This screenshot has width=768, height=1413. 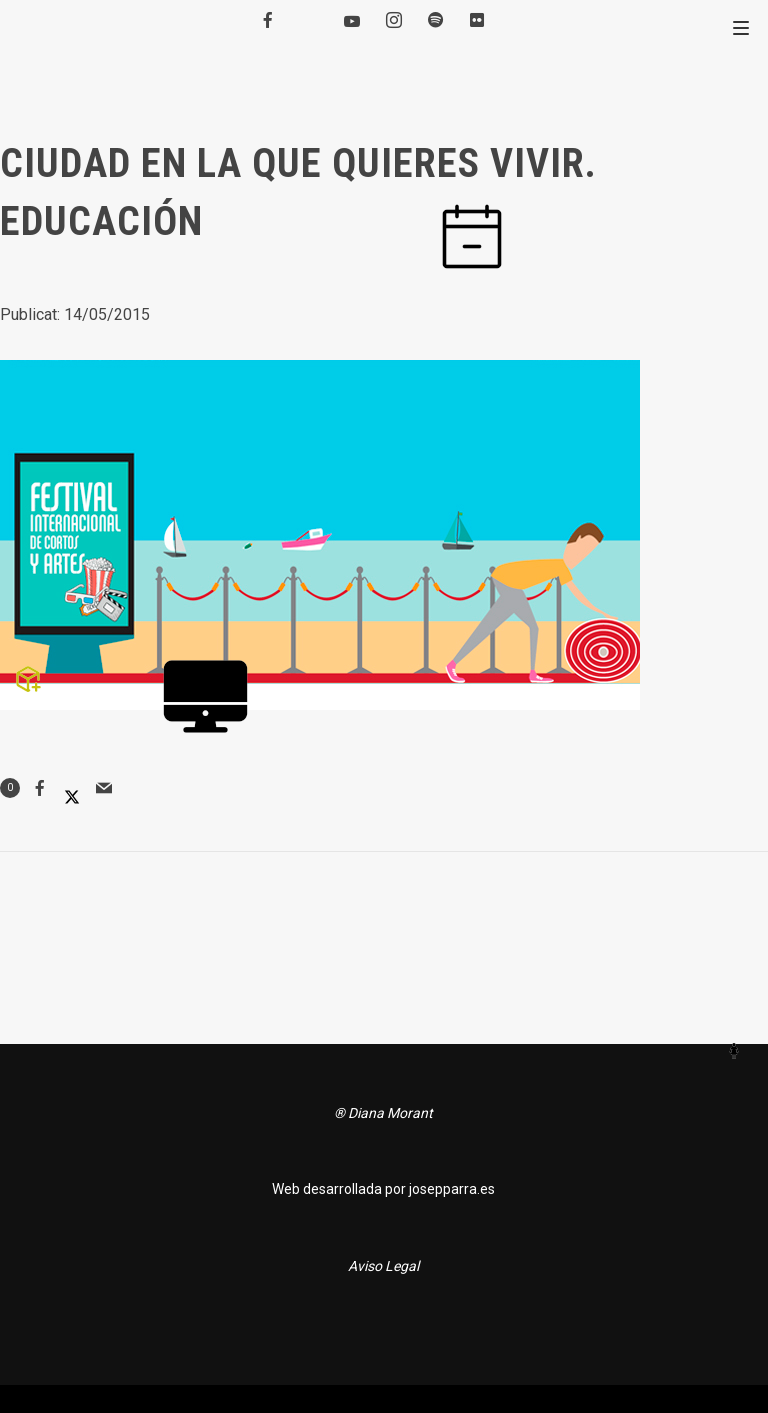 I want to click on add a new 3D object or model, so click(x=28, y=679).